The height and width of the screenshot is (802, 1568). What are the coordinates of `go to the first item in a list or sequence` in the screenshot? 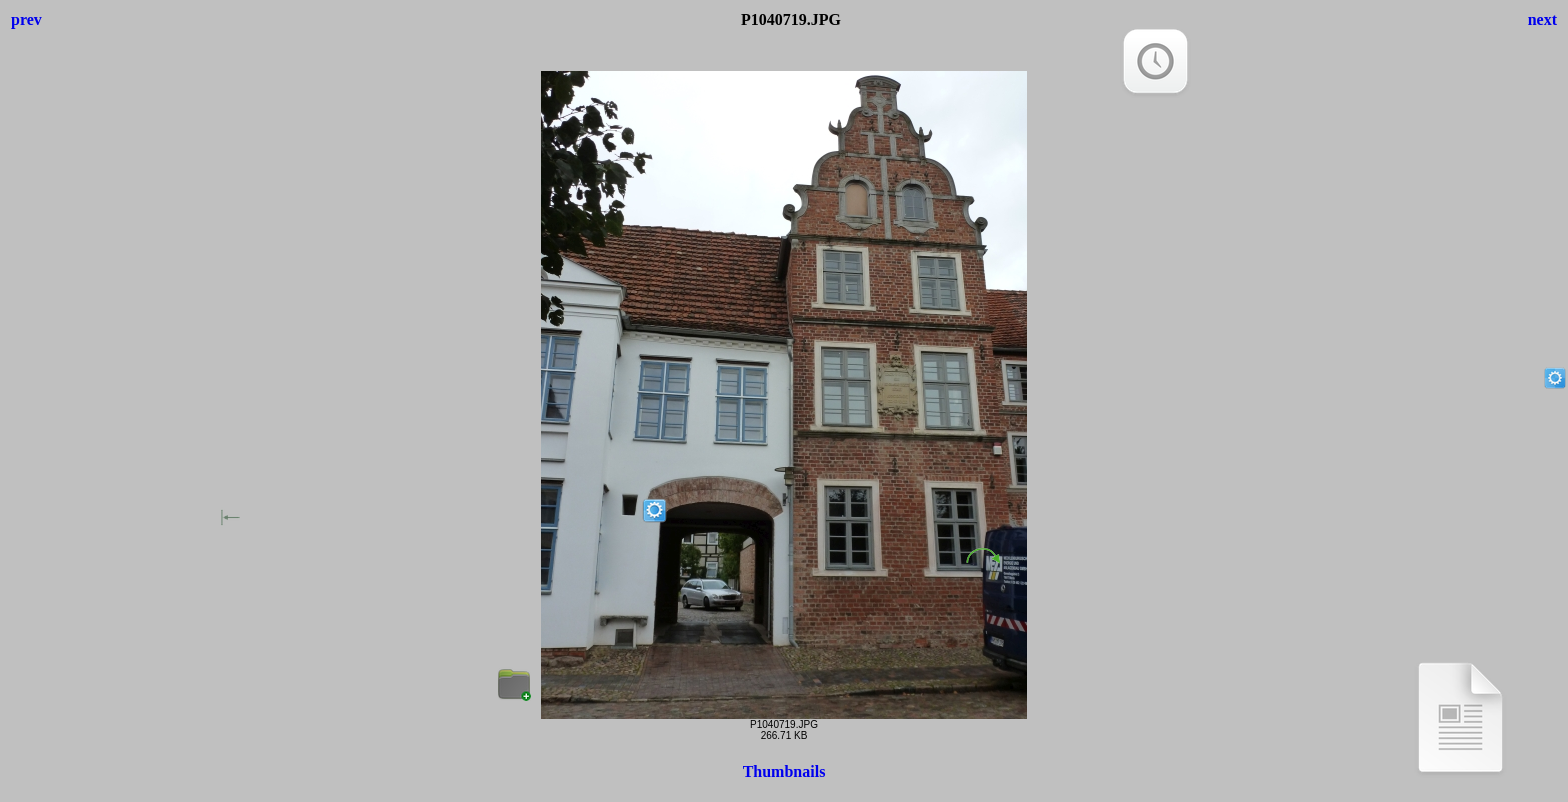 It's located at (230, 517).